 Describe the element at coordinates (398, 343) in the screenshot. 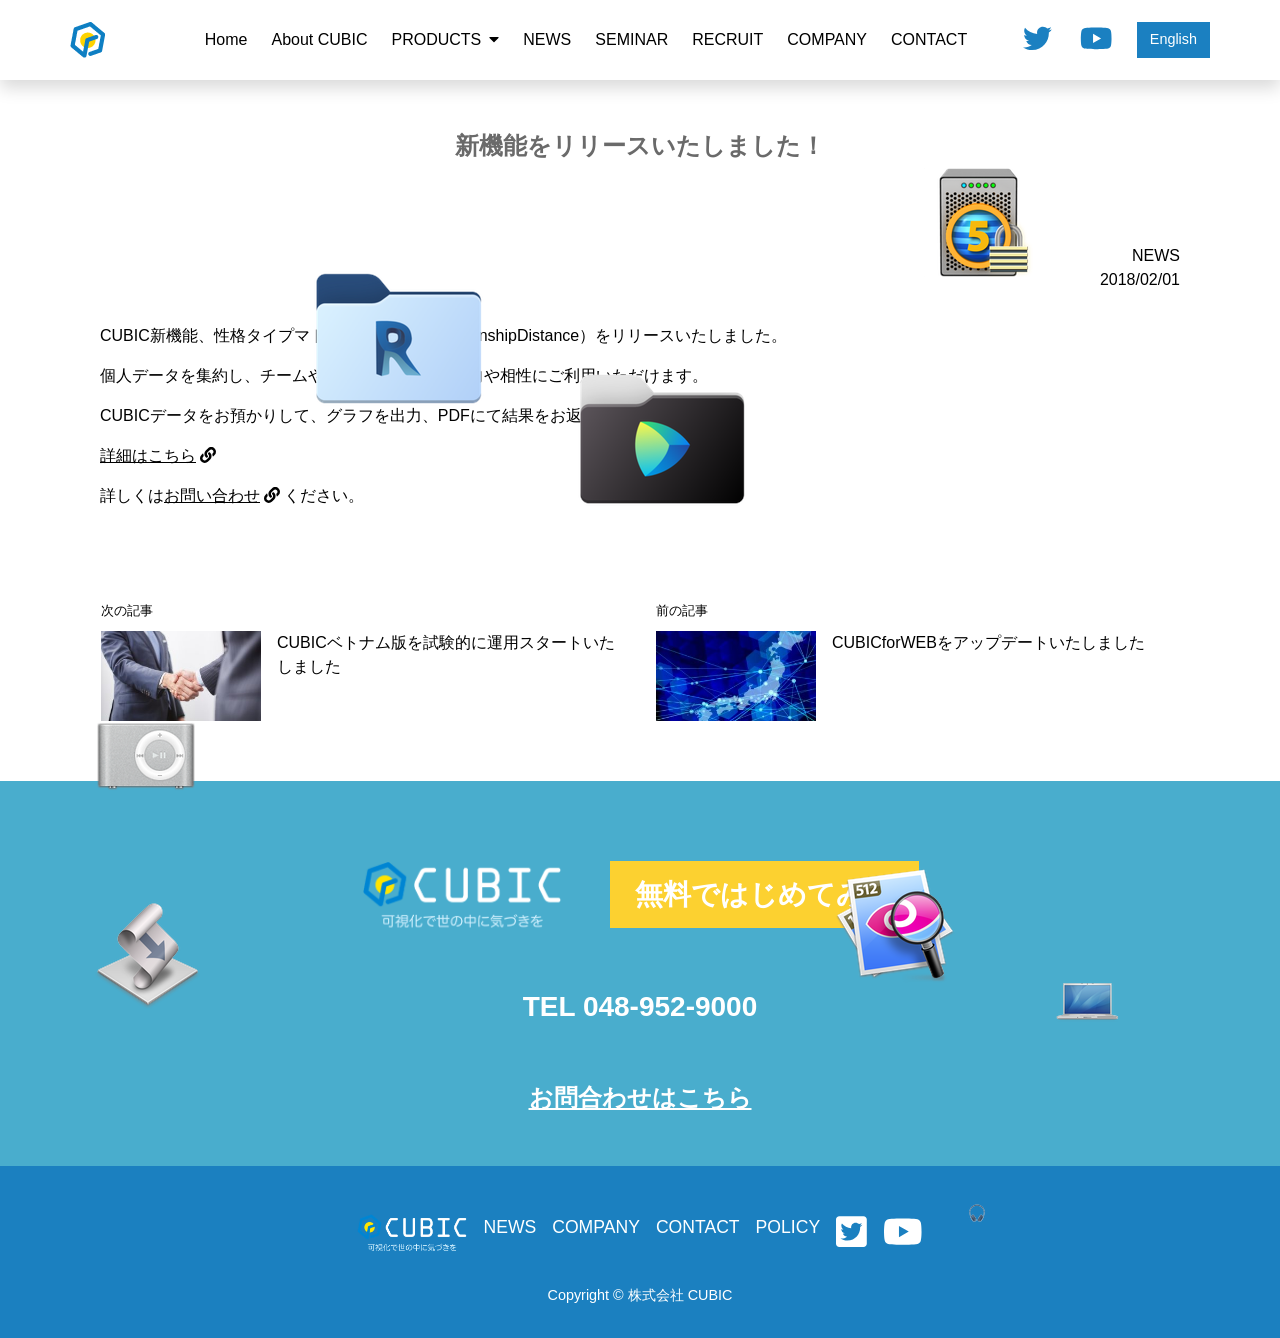

I see `folder containing Autodesk Revit project files` at that location.